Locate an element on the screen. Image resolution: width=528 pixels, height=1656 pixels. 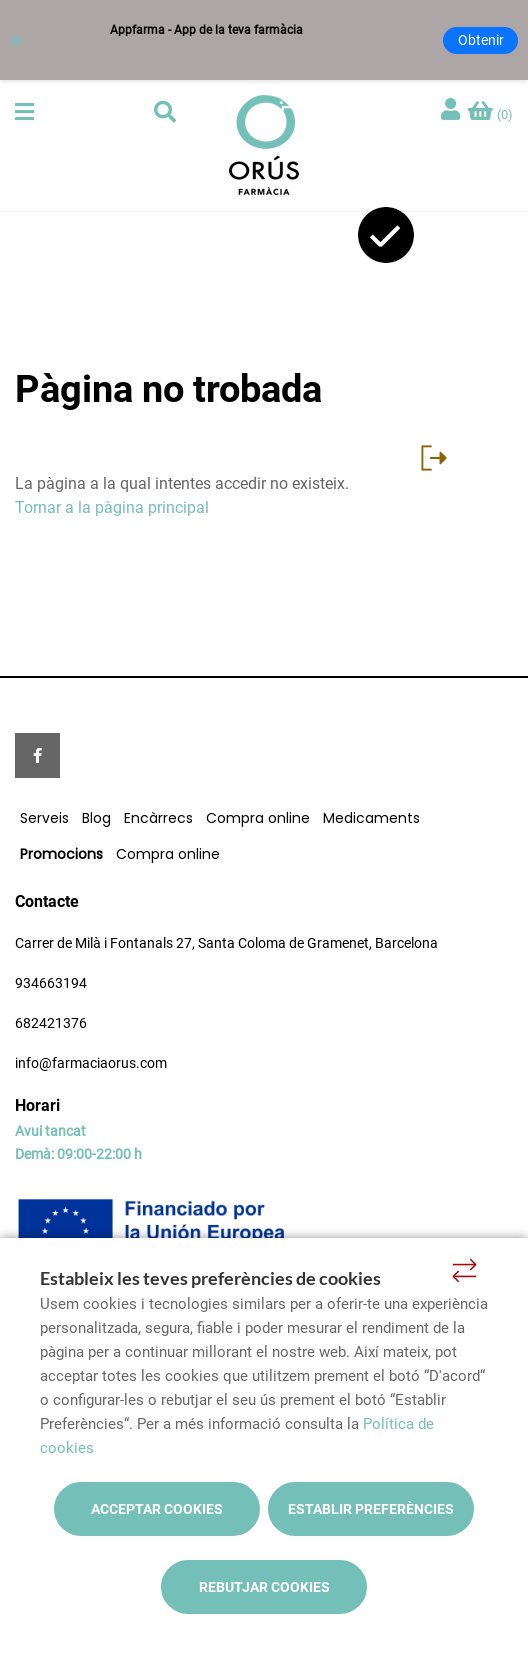
indicates a test or validation has passed is located at coordinates (386, 235).